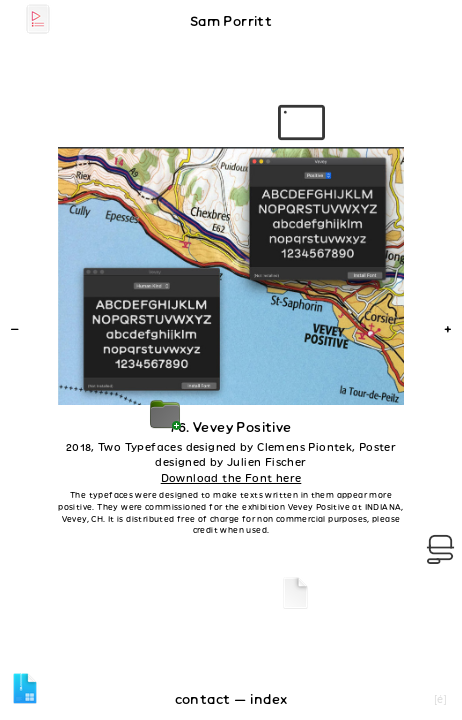 The width and height of the screenshot is (462, 720). I want to click on windows imaging format archive file, so click(25, 689).